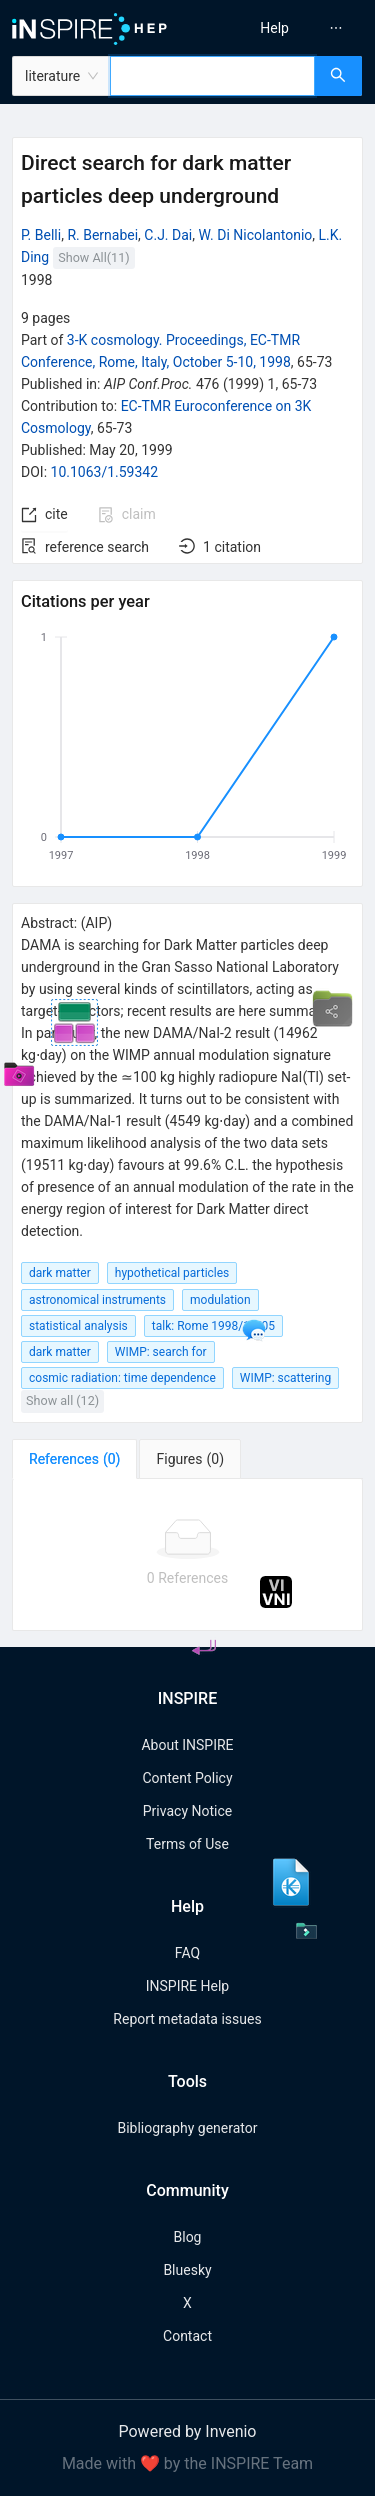  Describe the element at coordinates (74, 1022) in the screenshot. I see `select all items in the current view` at that location.